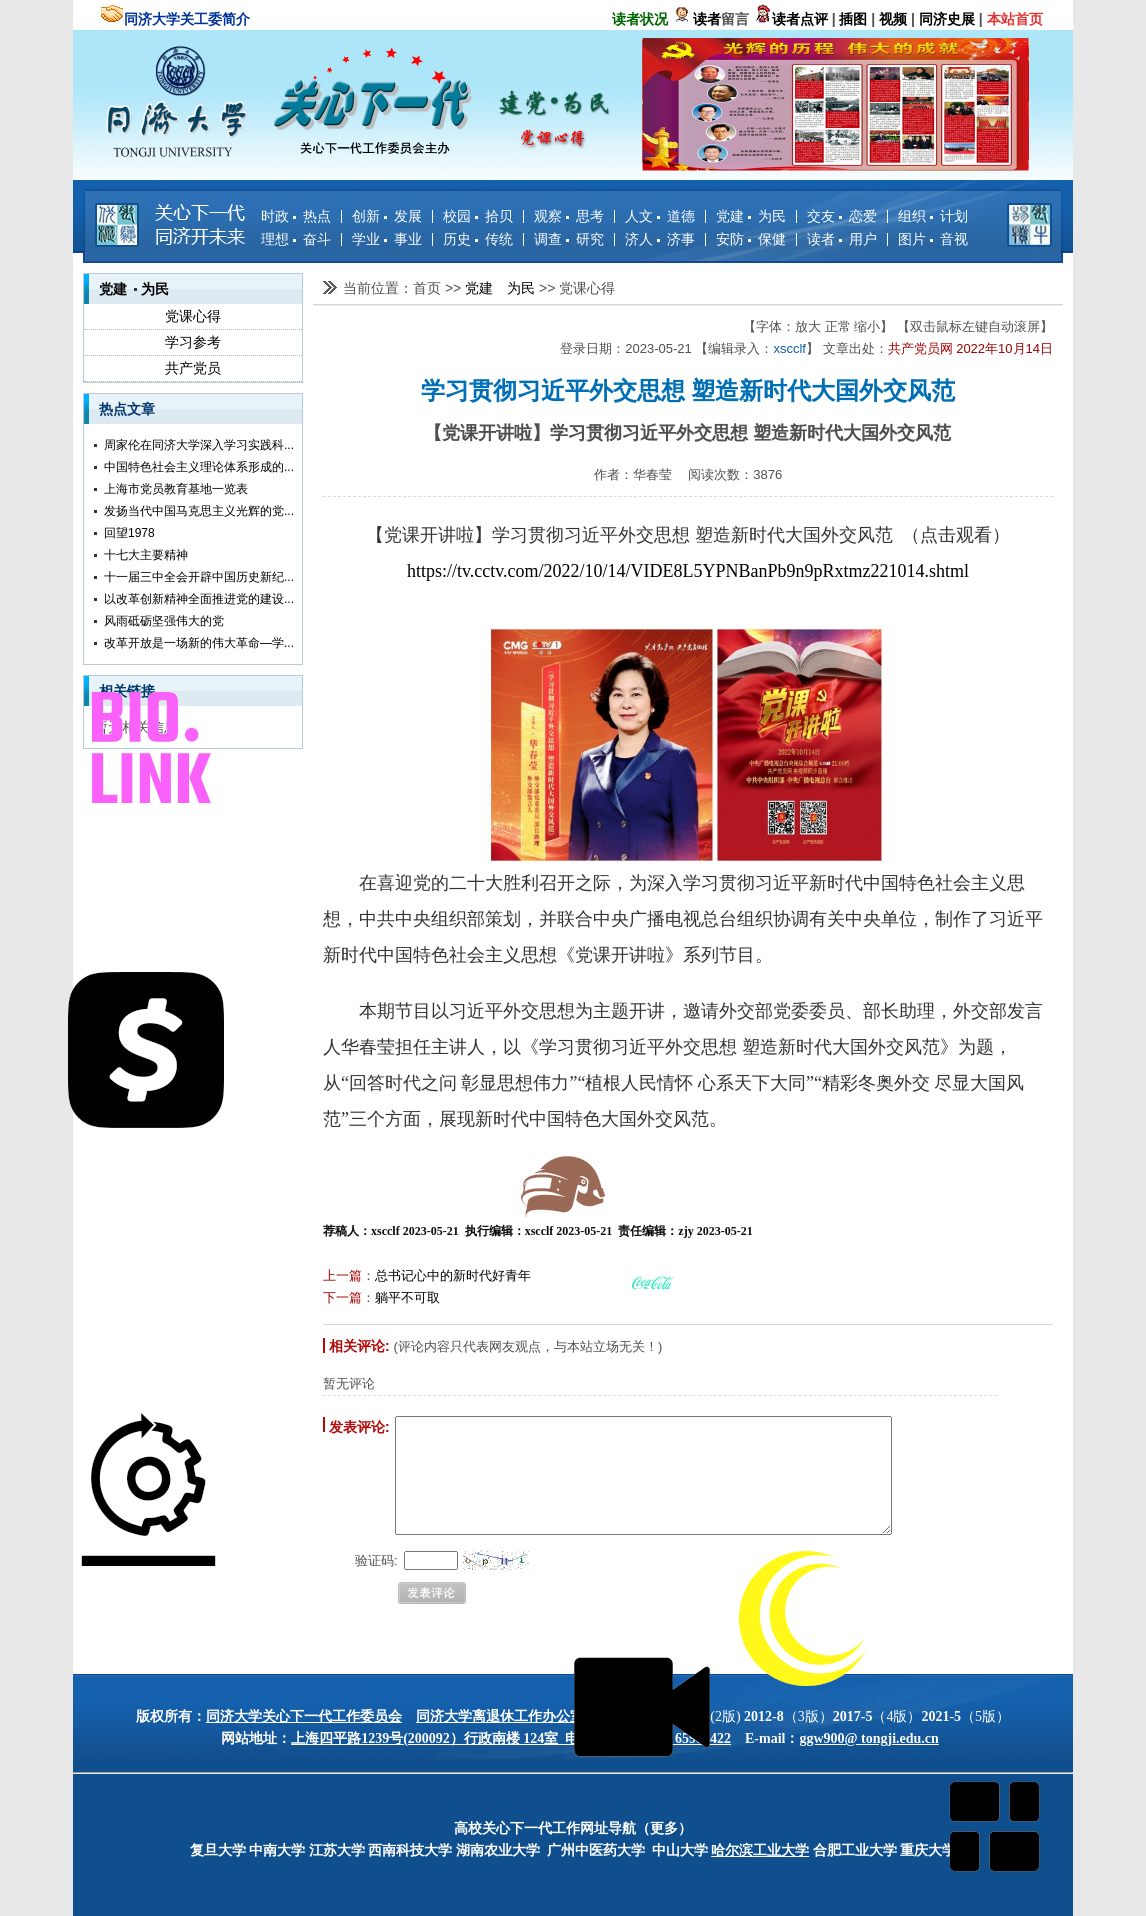  What do you see at coordinates (146, 1050) in the screenshot?
I see `open Cash App` at bounding box center [146, 1050].